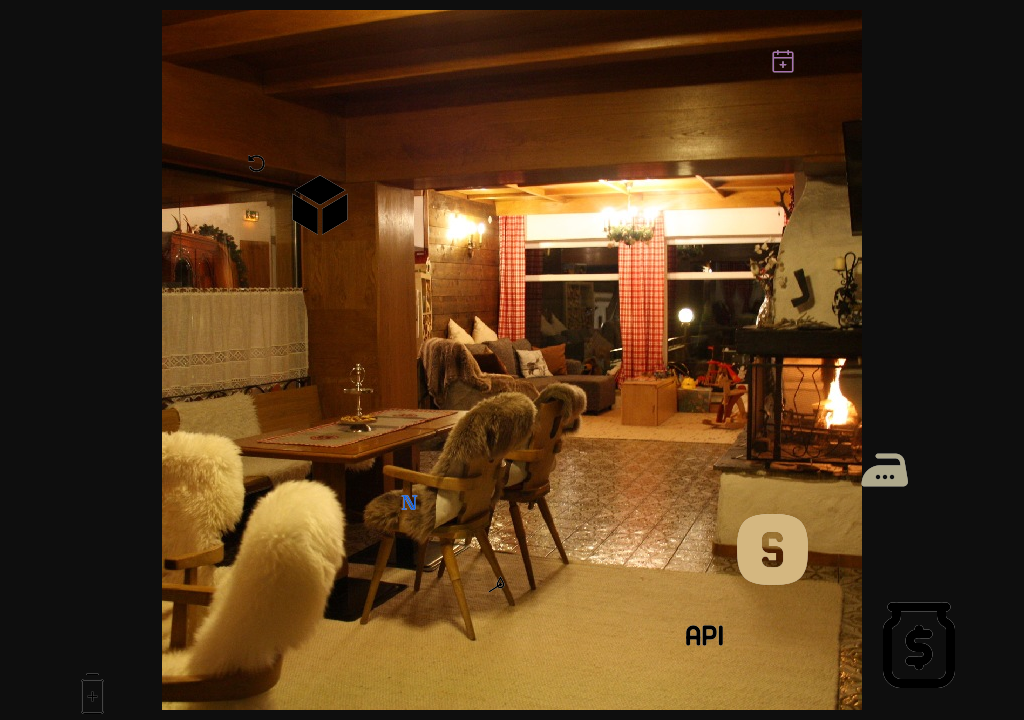 This screenshot has height=720, width=1024. Describe the element at coordinates (885, 470) in the screenshot. I see `select ironing or steam press setting` at that location.